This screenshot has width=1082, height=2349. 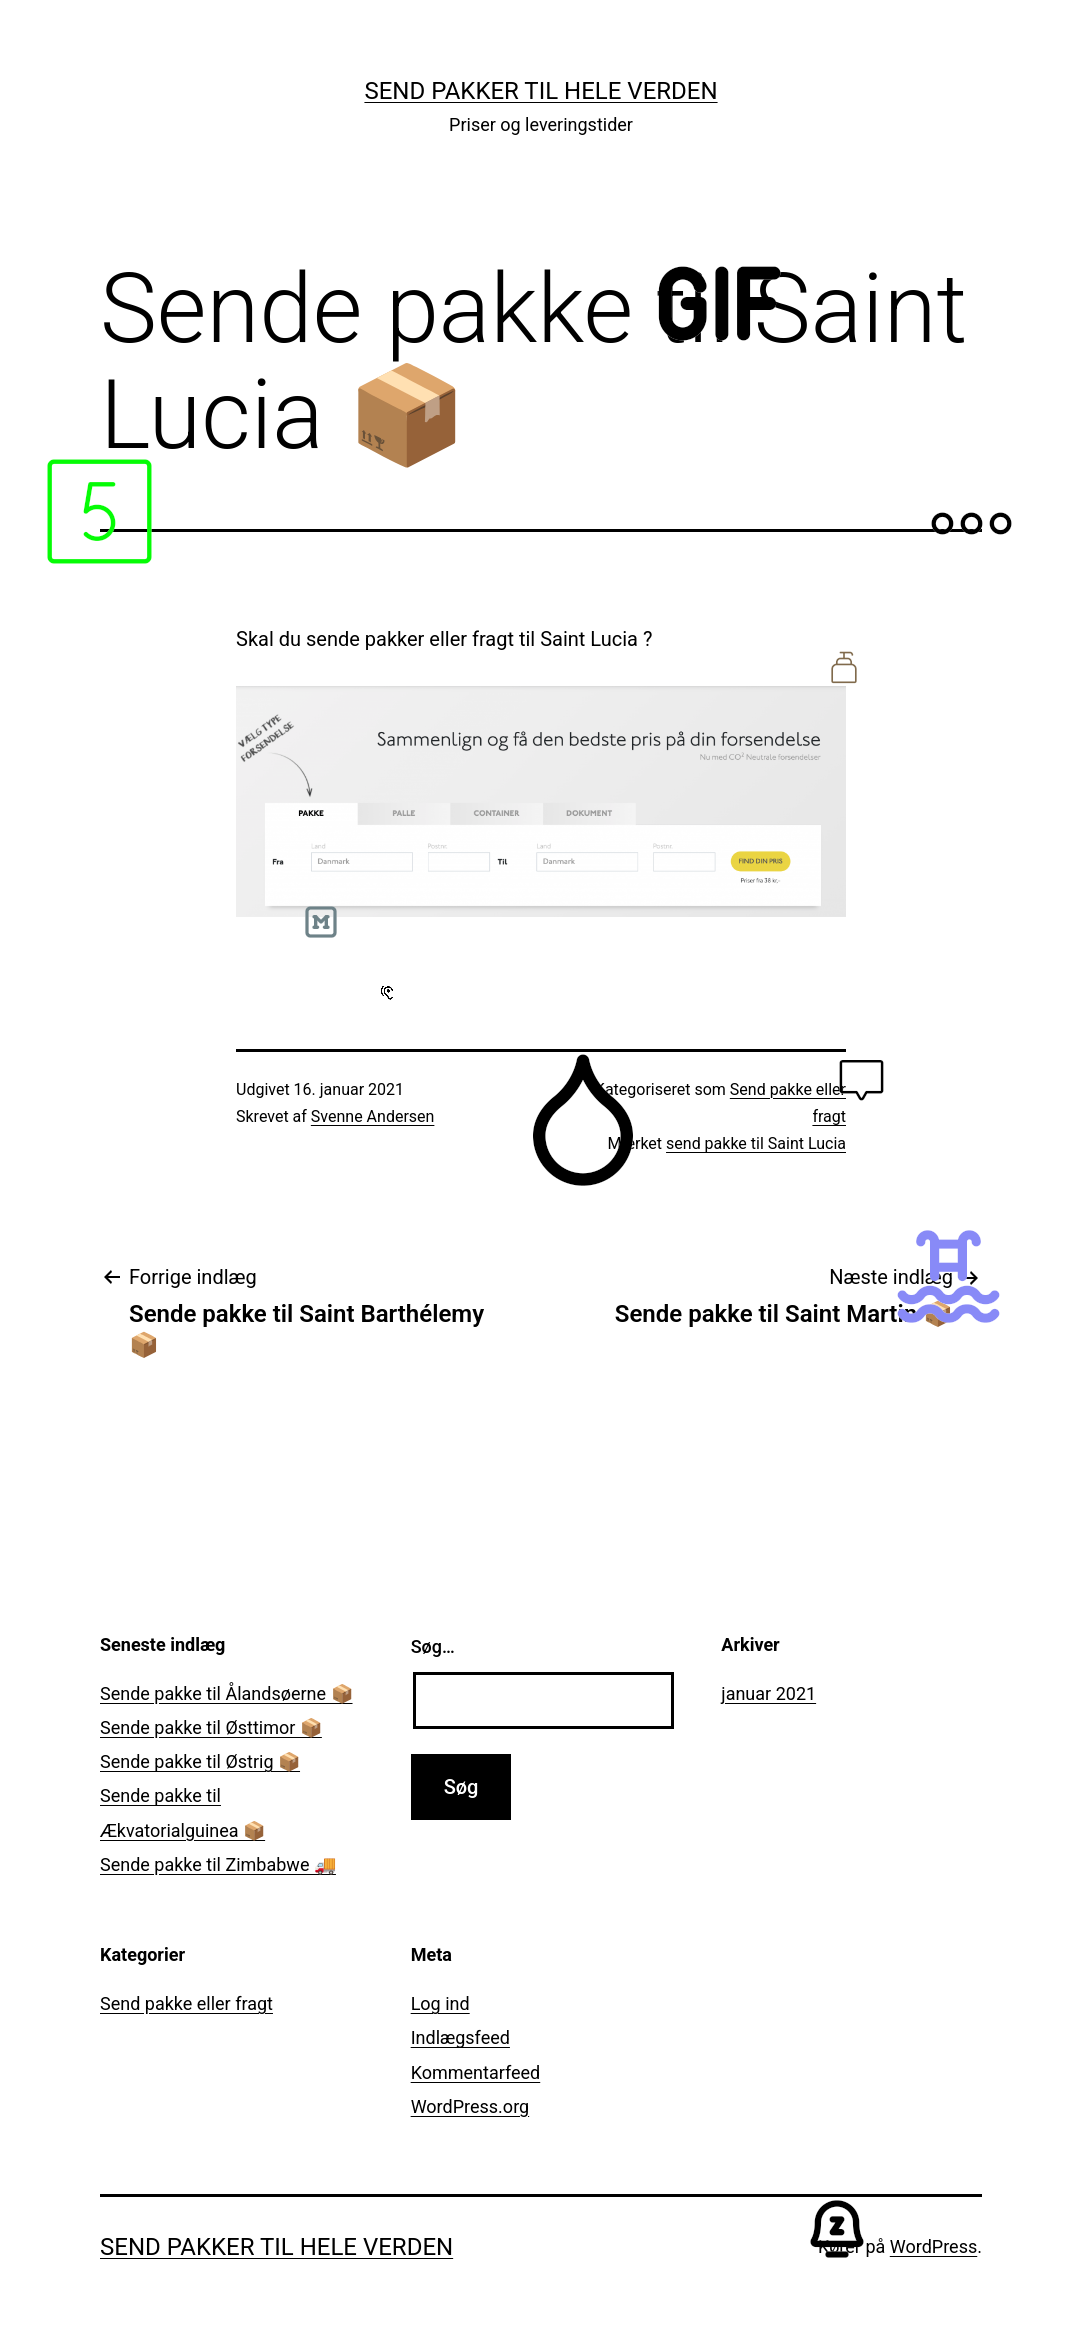 I want to click on insert a GIF into your message, so click(x=717, y=303).